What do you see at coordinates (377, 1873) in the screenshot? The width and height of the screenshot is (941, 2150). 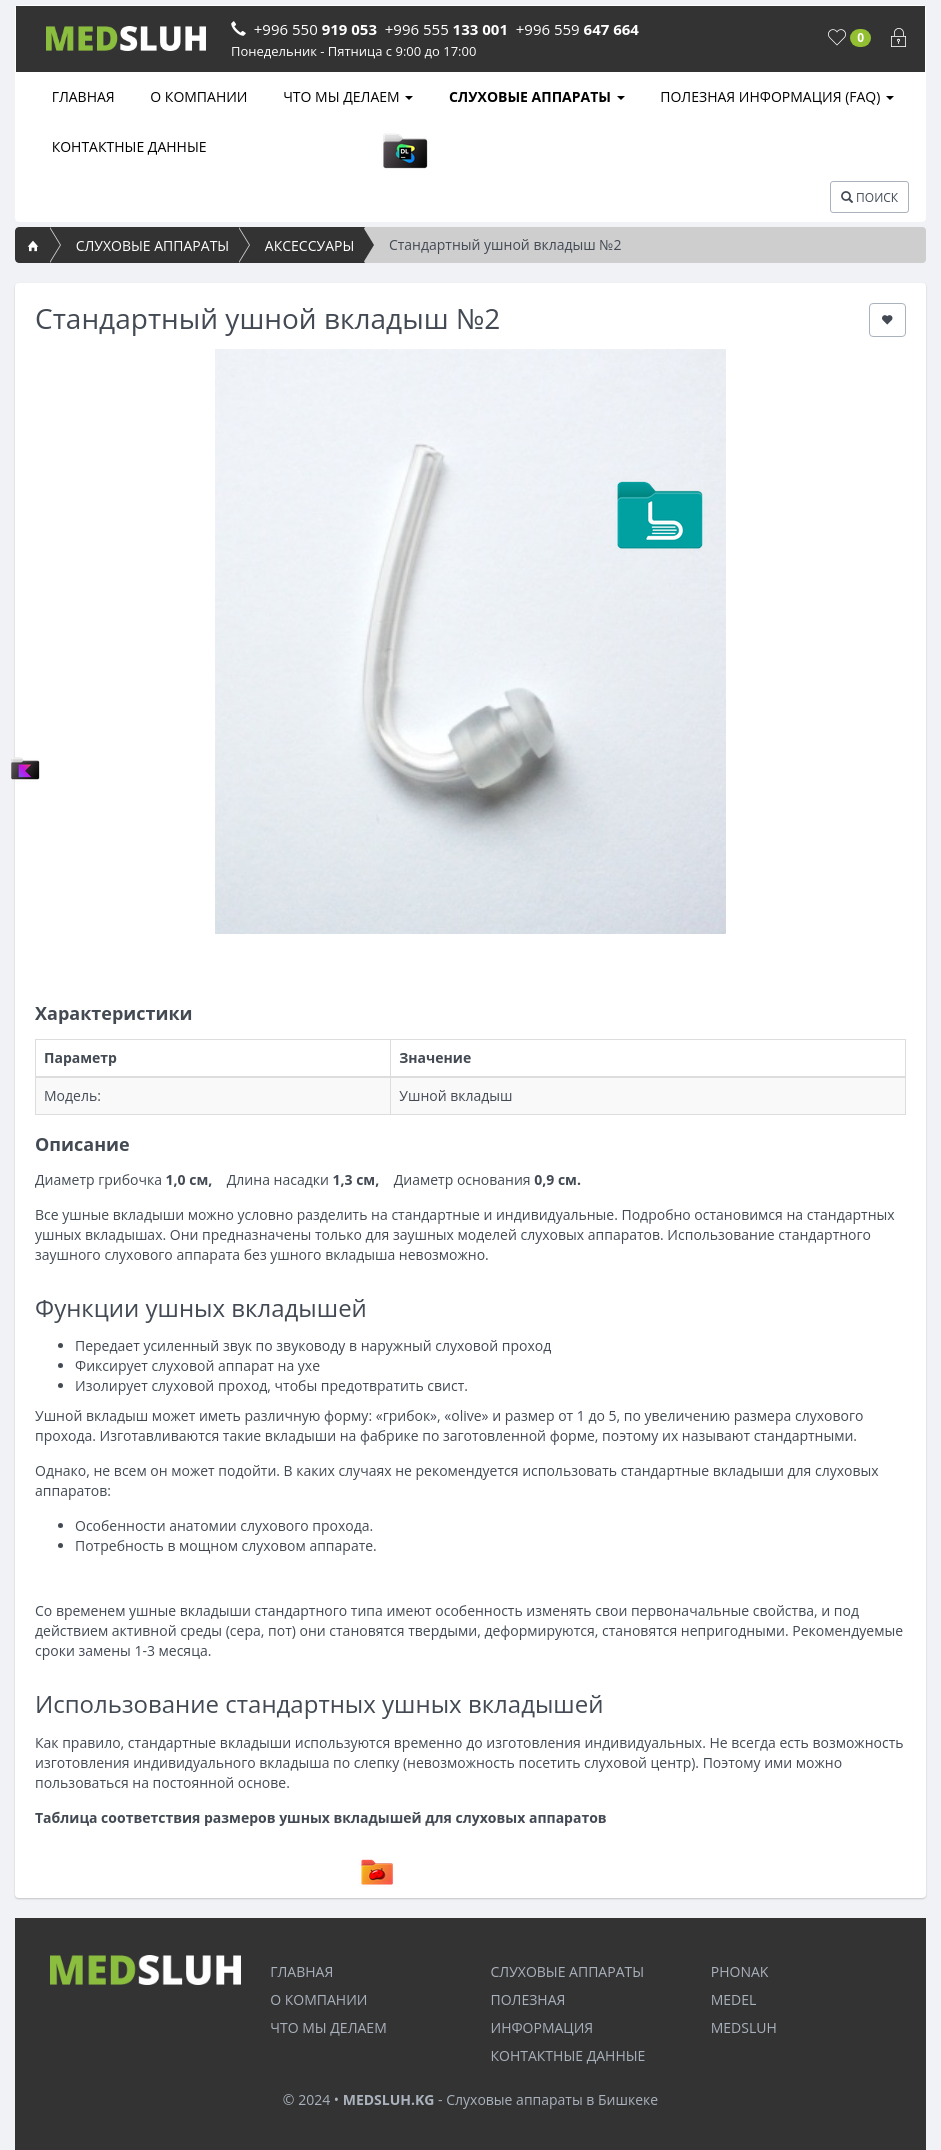 I see `open android jelly bean system folder` at bounding box center [377, 1873].